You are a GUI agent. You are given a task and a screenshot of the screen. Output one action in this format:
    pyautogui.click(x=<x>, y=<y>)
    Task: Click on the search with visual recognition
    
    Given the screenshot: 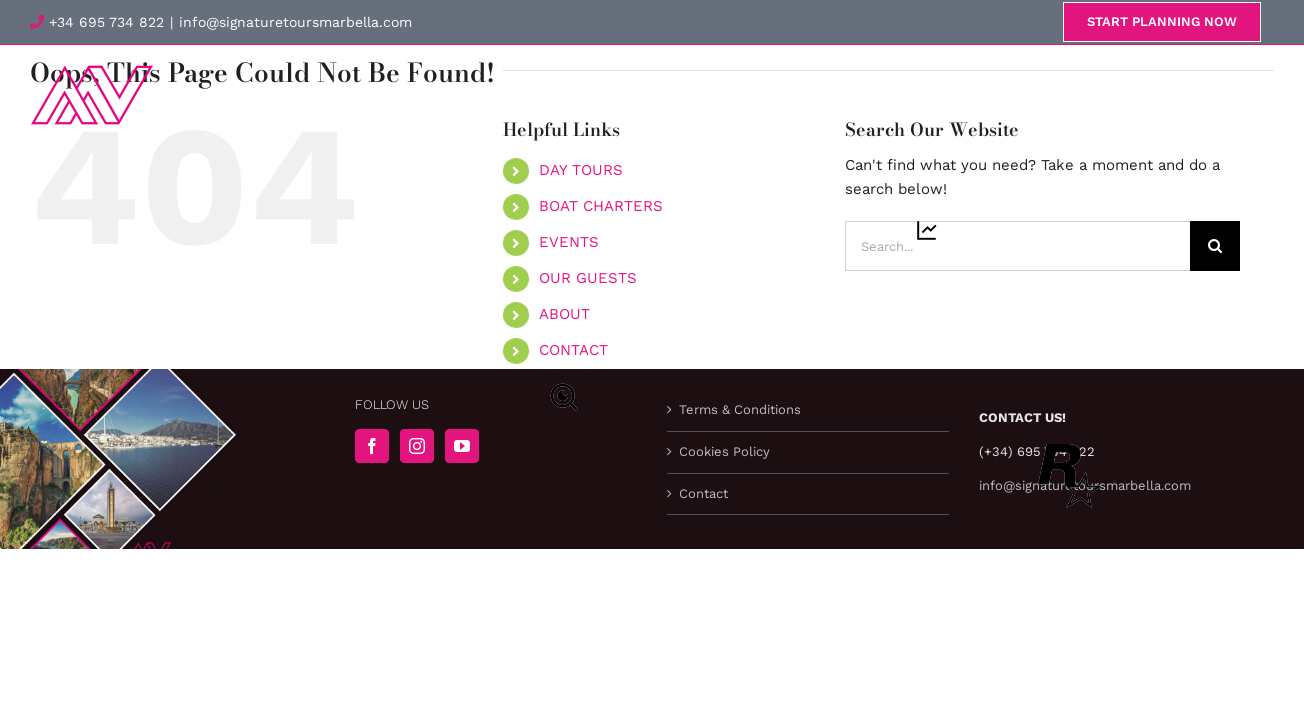 What is the action you would take?
    pyautogui.click(x=564, y=397)
    